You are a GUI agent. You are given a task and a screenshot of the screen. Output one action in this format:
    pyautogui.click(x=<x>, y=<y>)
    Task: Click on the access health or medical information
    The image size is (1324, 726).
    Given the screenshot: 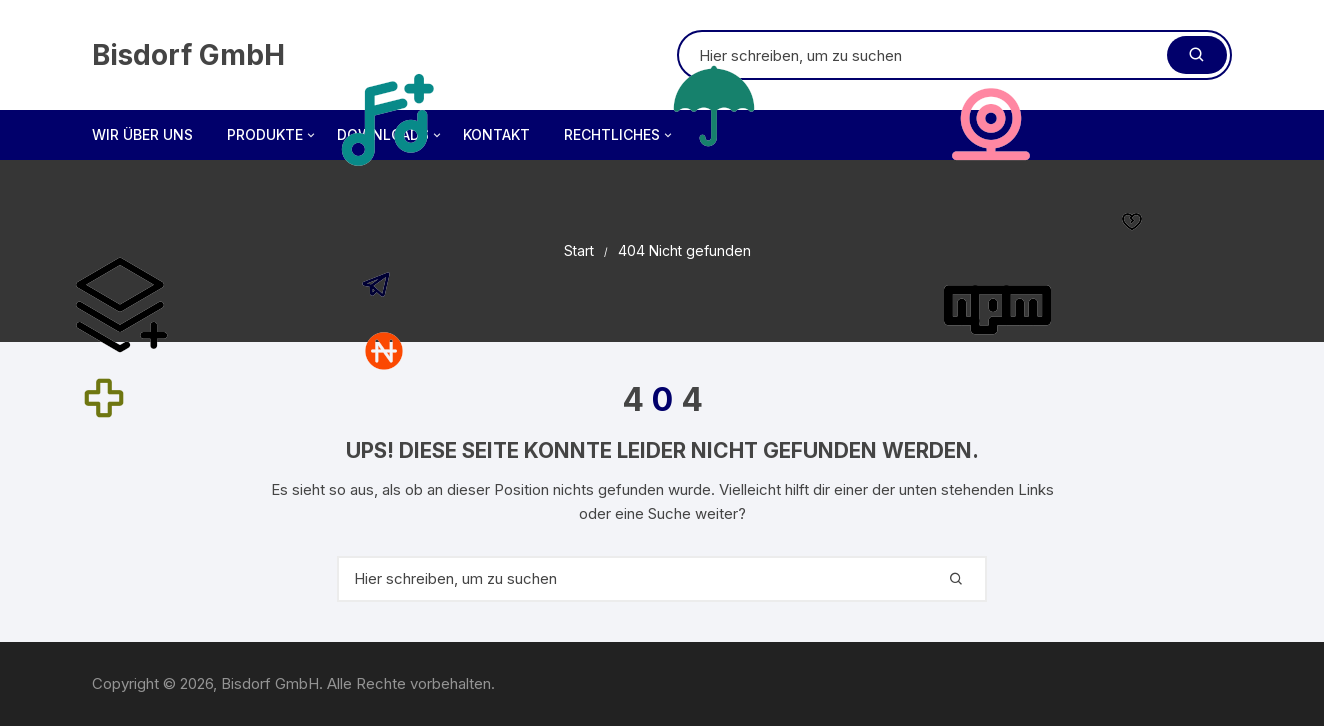 What is the action you would take?
    pyautogui.click(x=104, y=398)
    